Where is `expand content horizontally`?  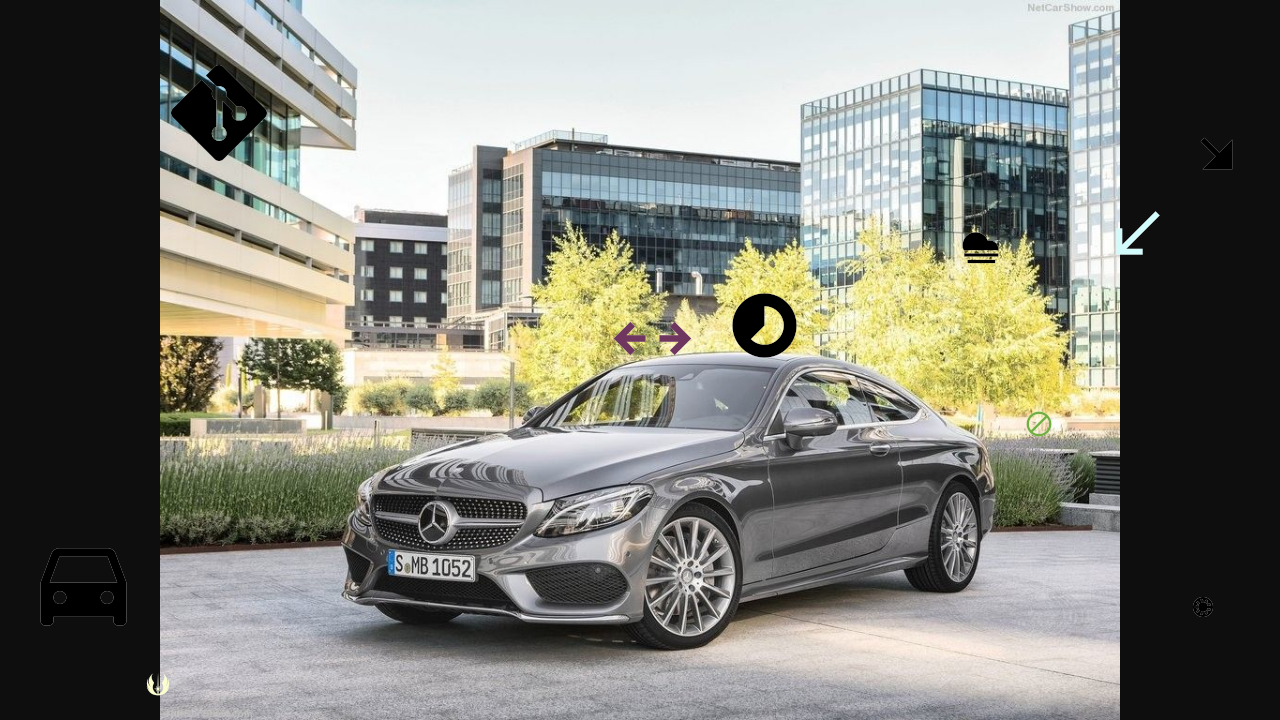
expand content horizontally is located at coordinates (652, 338).